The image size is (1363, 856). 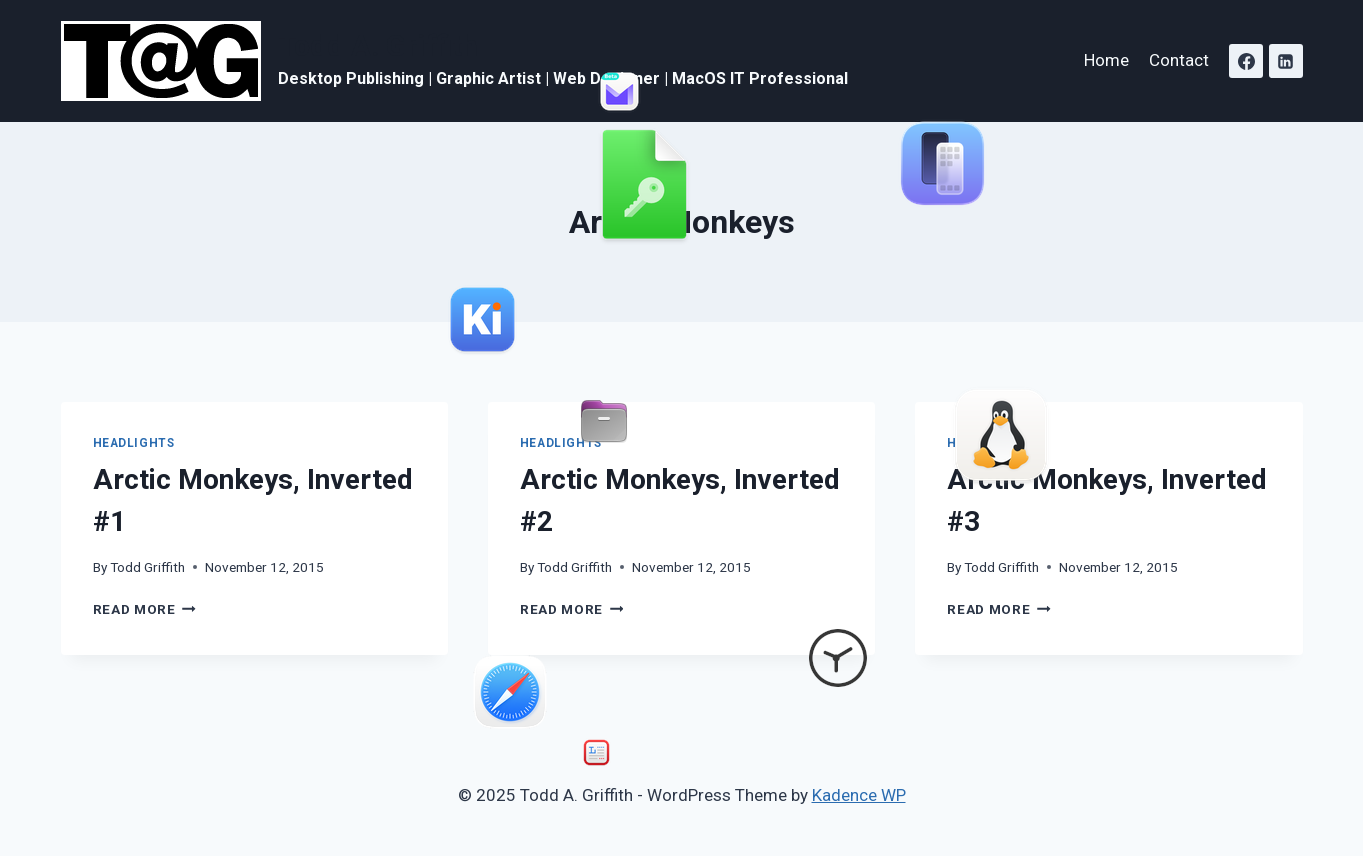 What do you see at coordinates (482, 319) in the screenshot?
I see `open KiCad electronic design automation software` at bounding box center [482, 319].